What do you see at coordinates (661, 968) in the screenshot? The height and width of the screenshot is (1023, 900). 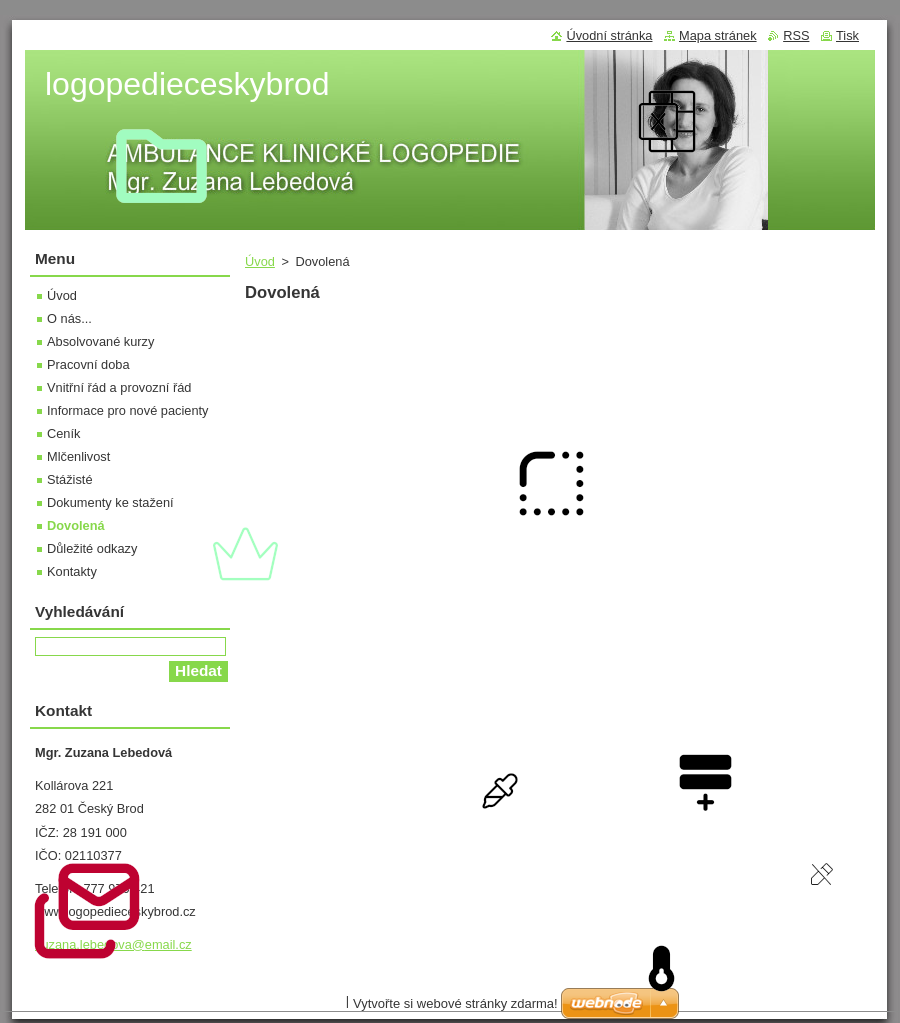 I see `indicates low temperature reading` at bounding box center [661, 968].